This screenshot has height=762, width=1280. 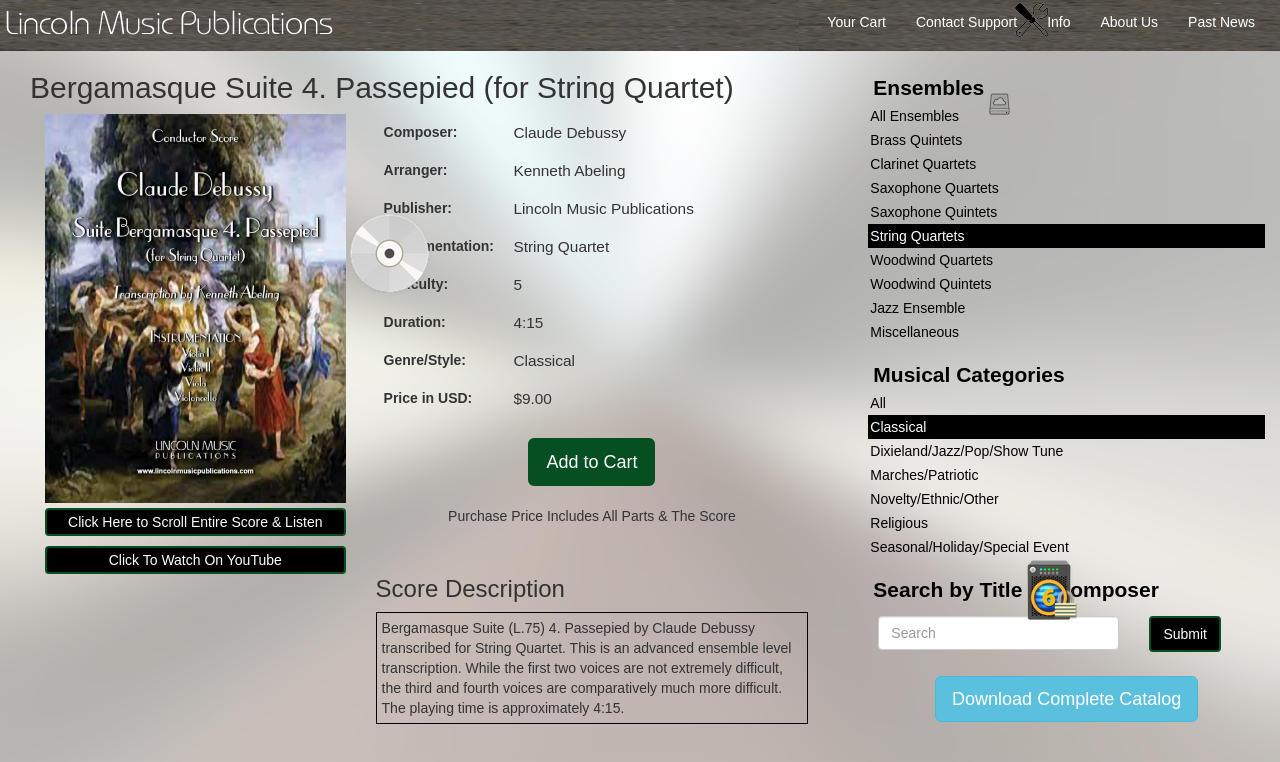 What do you see at coordinates (389, 253) in the screenshot?
I see `indicates a DVD-RW drive or rewritable disc` at bounding box center [389, 253].